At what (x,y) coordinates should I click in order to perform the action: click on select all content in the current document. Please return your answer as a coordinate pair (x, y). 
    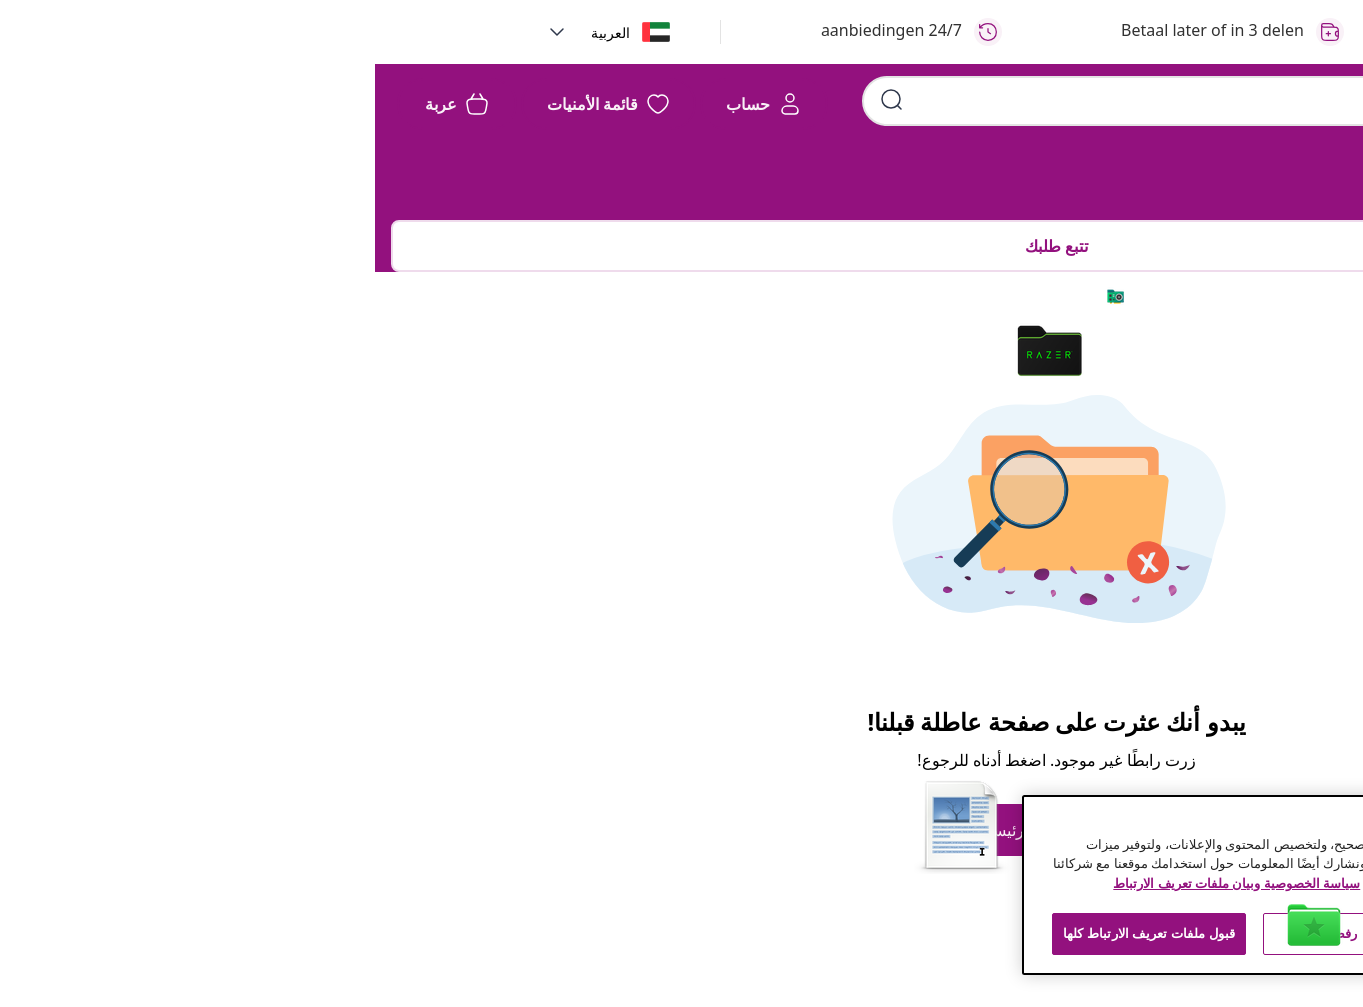
    Looking at the image, I should click on (963, 825).